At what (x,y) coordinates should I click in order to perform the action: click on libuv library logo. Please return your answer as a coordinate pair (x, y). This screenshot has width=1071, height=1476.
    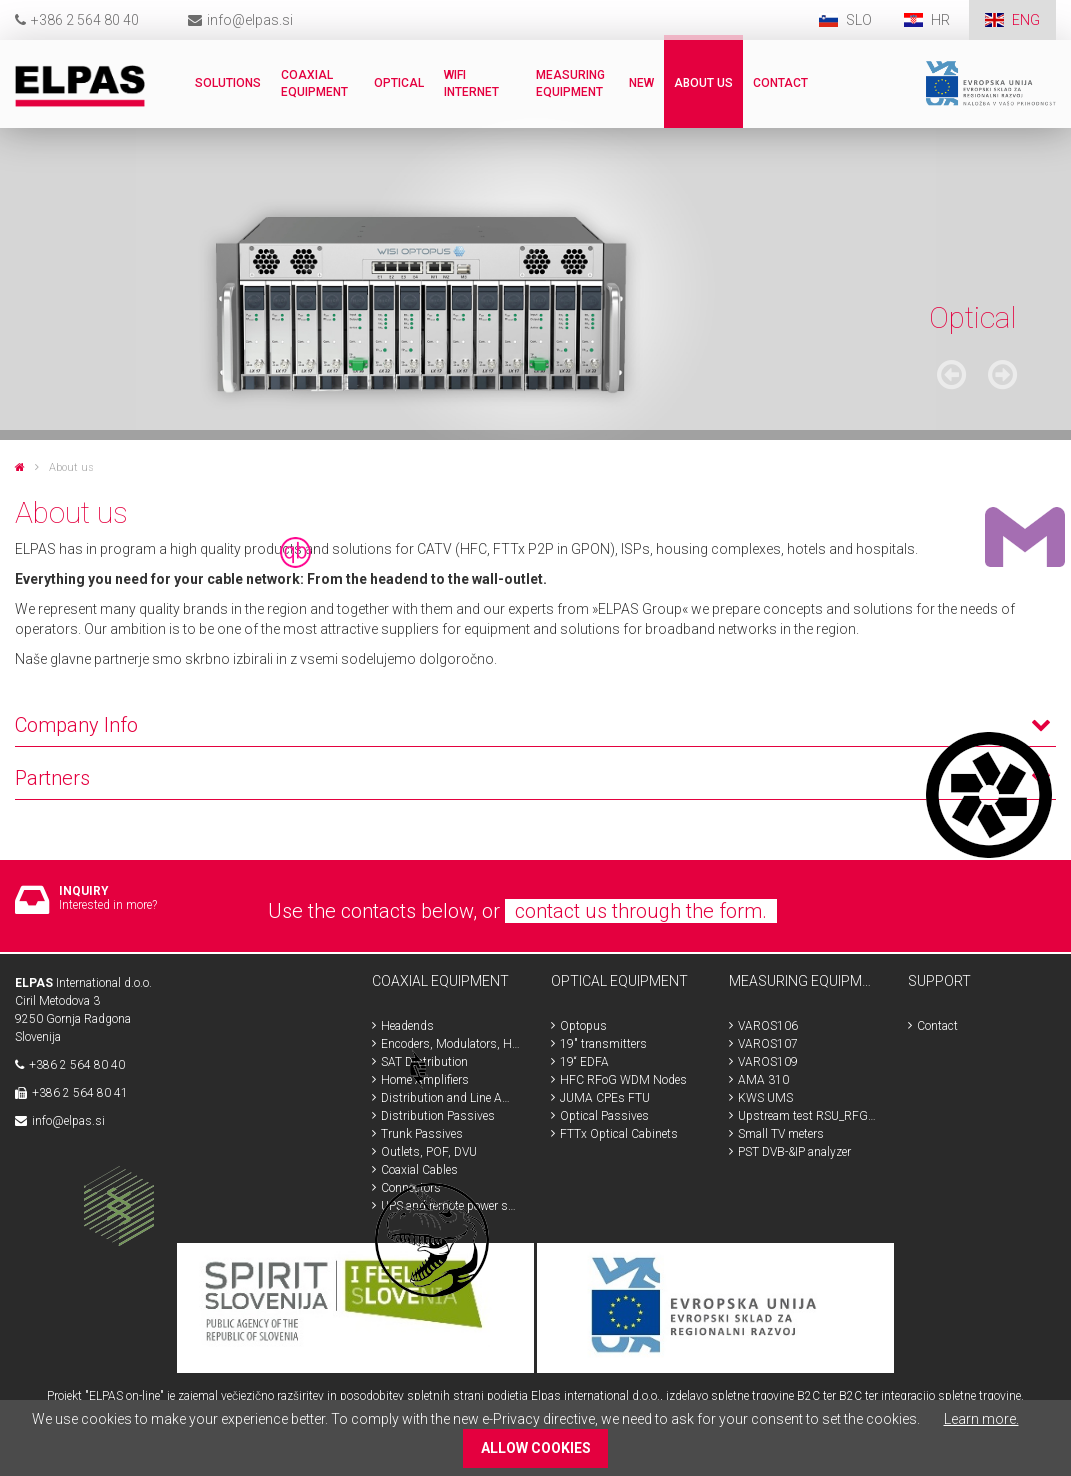
    Looking at the image, I should click on (432, 1240).